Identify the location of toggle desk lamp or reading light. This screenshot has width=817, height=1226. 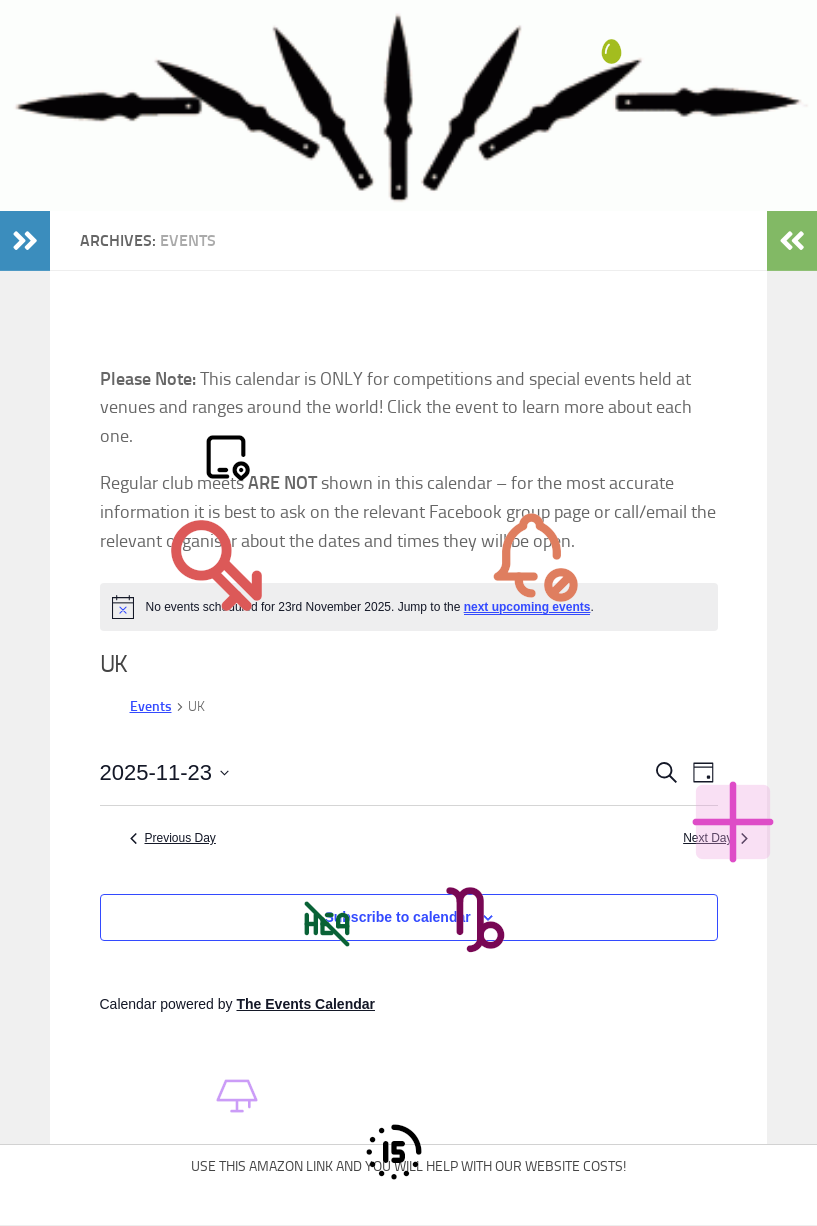
(237, 1096).